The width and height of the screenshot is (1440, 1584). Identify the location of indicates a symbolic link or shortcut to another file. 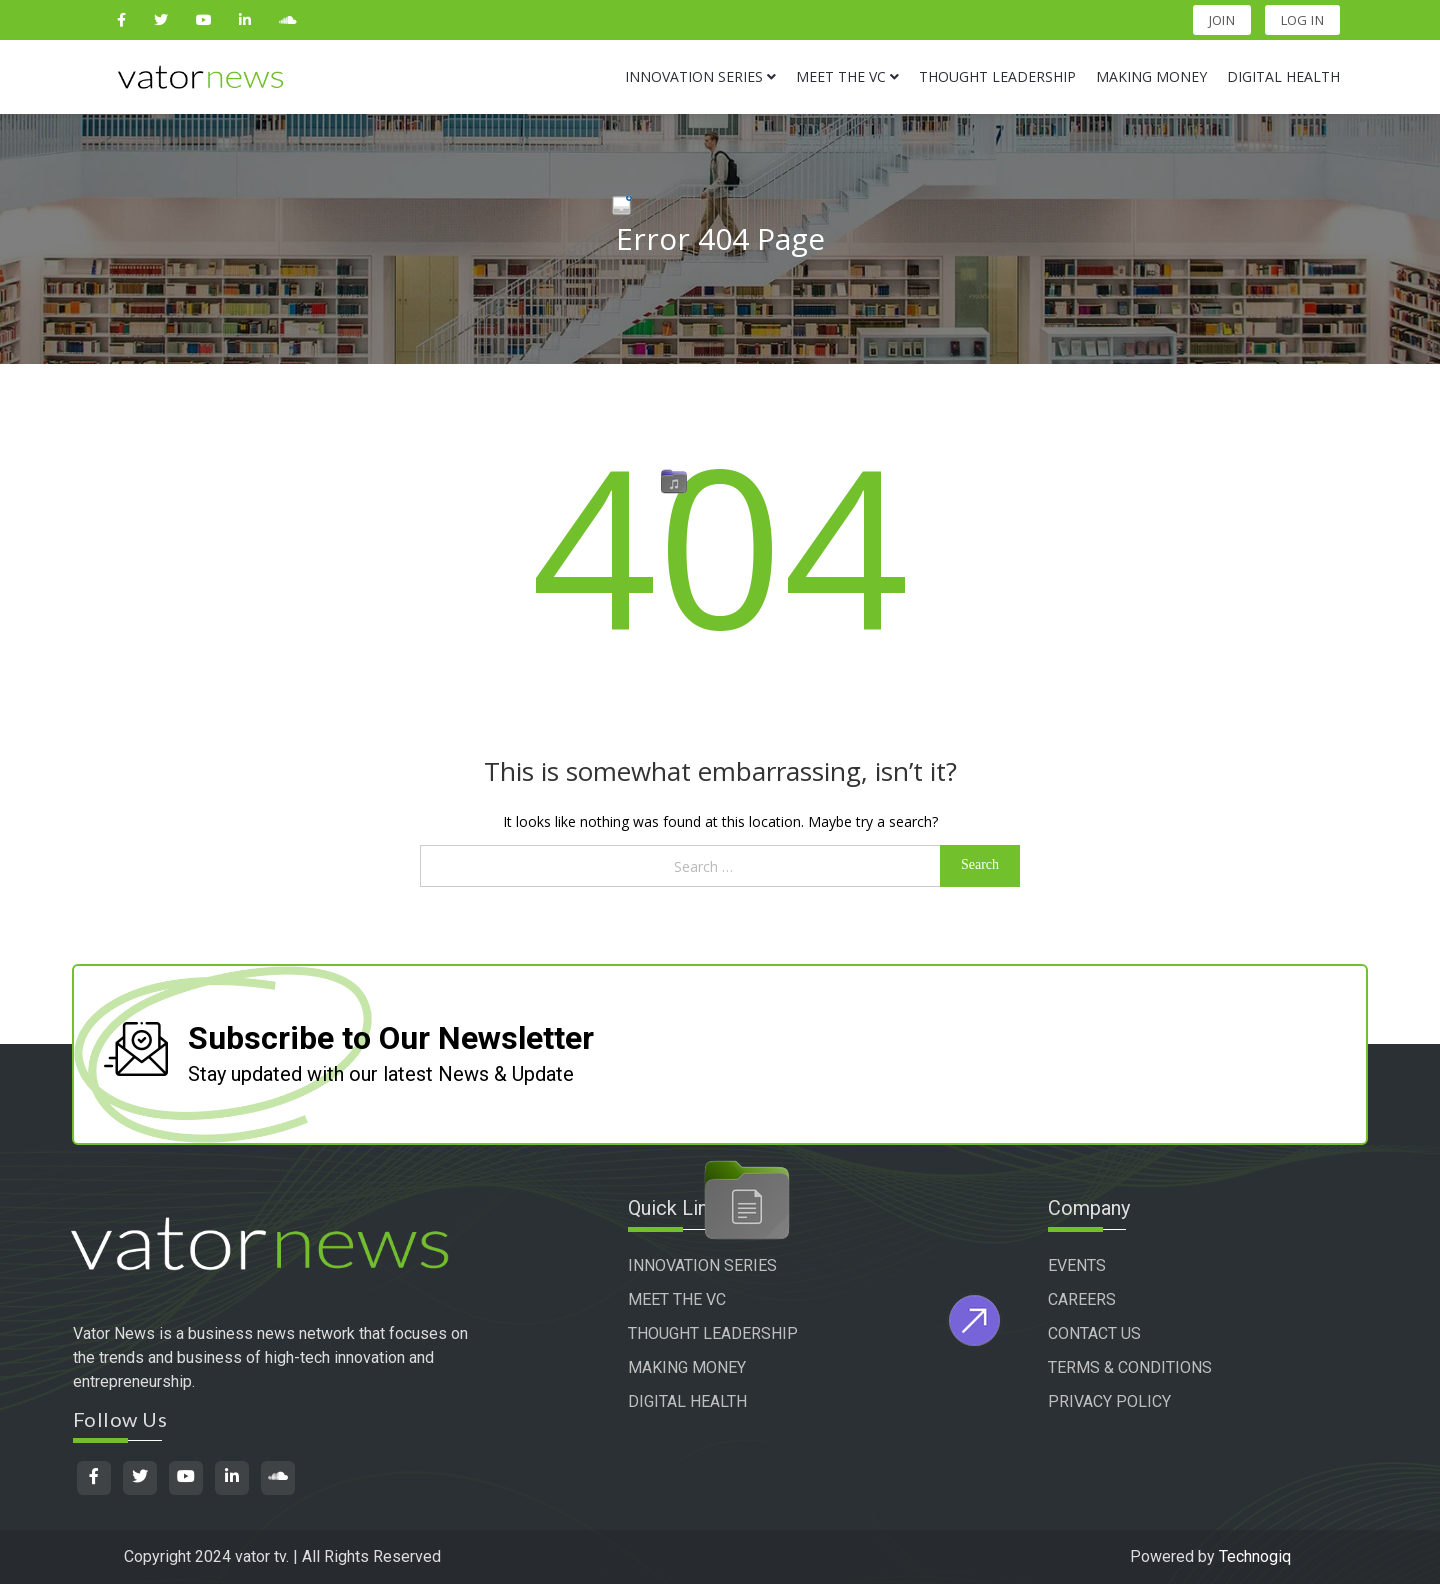
(974, 1320).